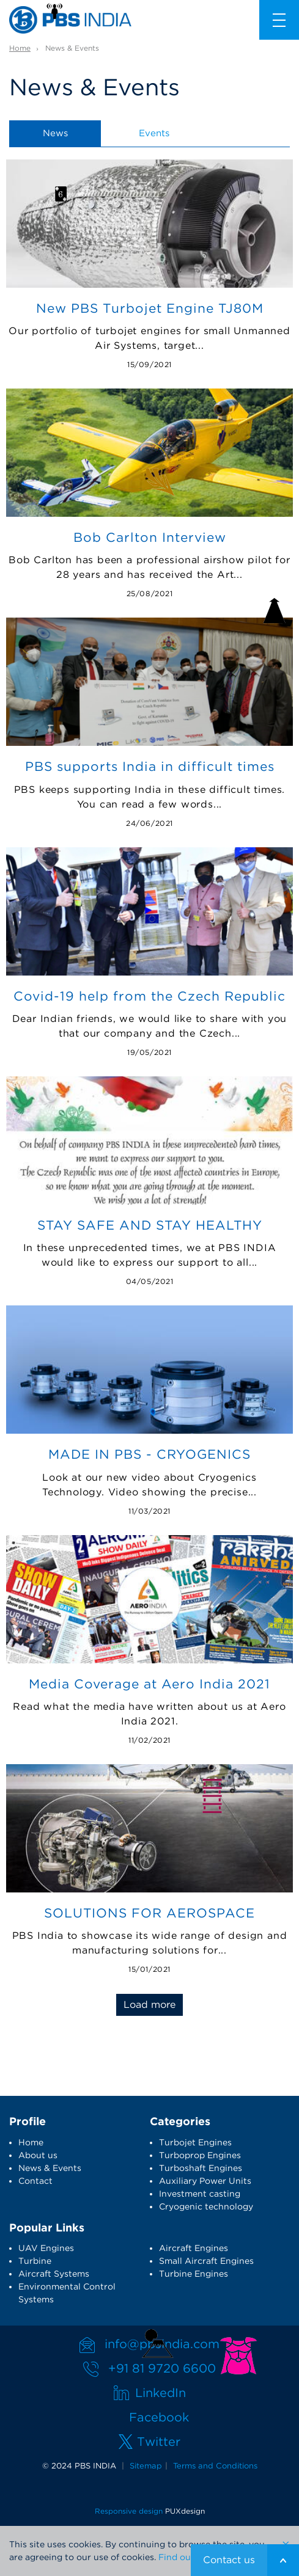 The image size is (299, 2576). I want to click on access ladder or climbing tools in game, so click(212, 1796).